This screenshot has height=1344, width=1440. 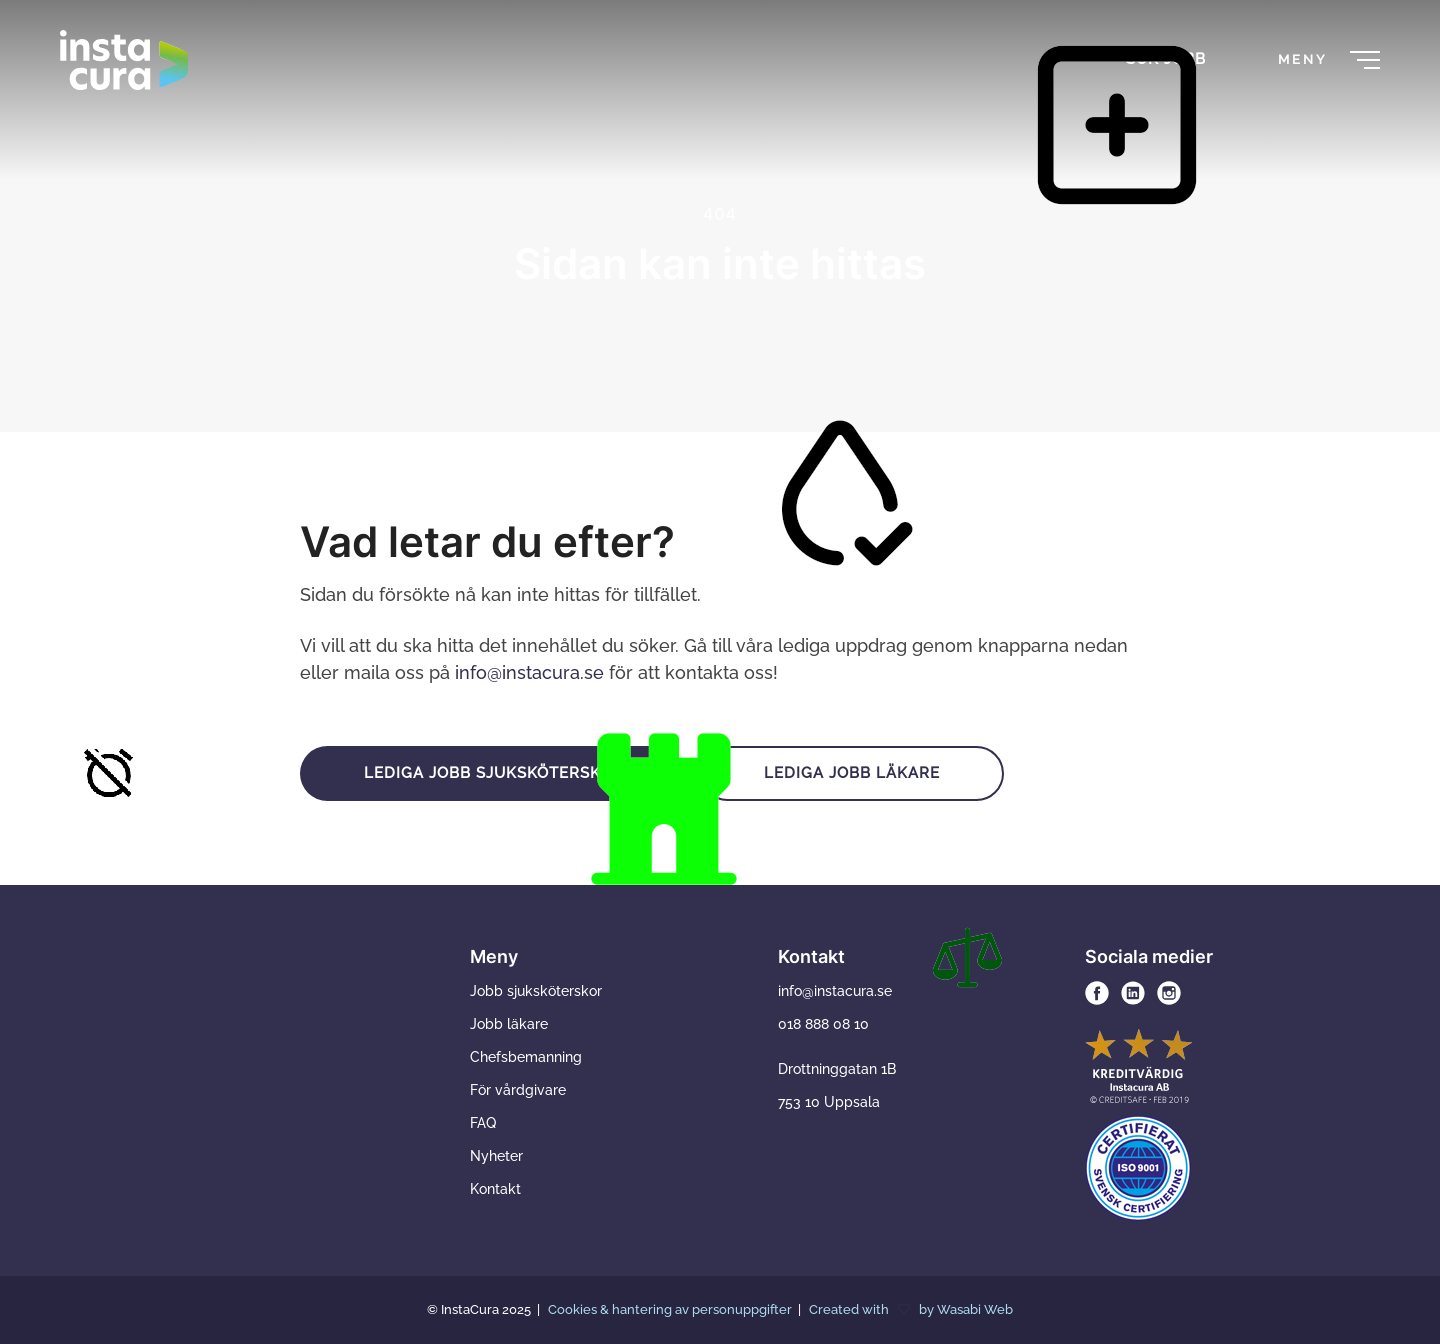 I want to click on compare items or options, so click(x=967, y=957).